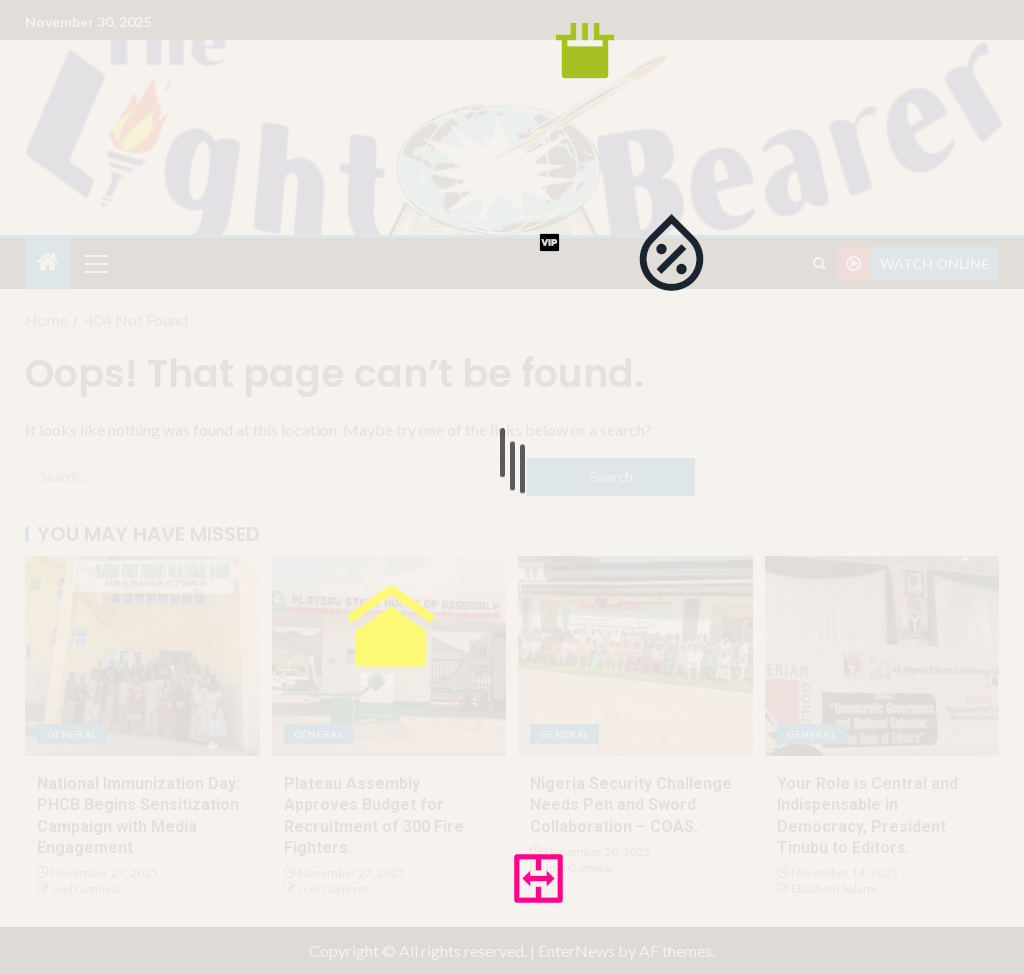  Describe the element at coordinates (391, 627) in the screenshot. I see `navigate to home screen` at that location.